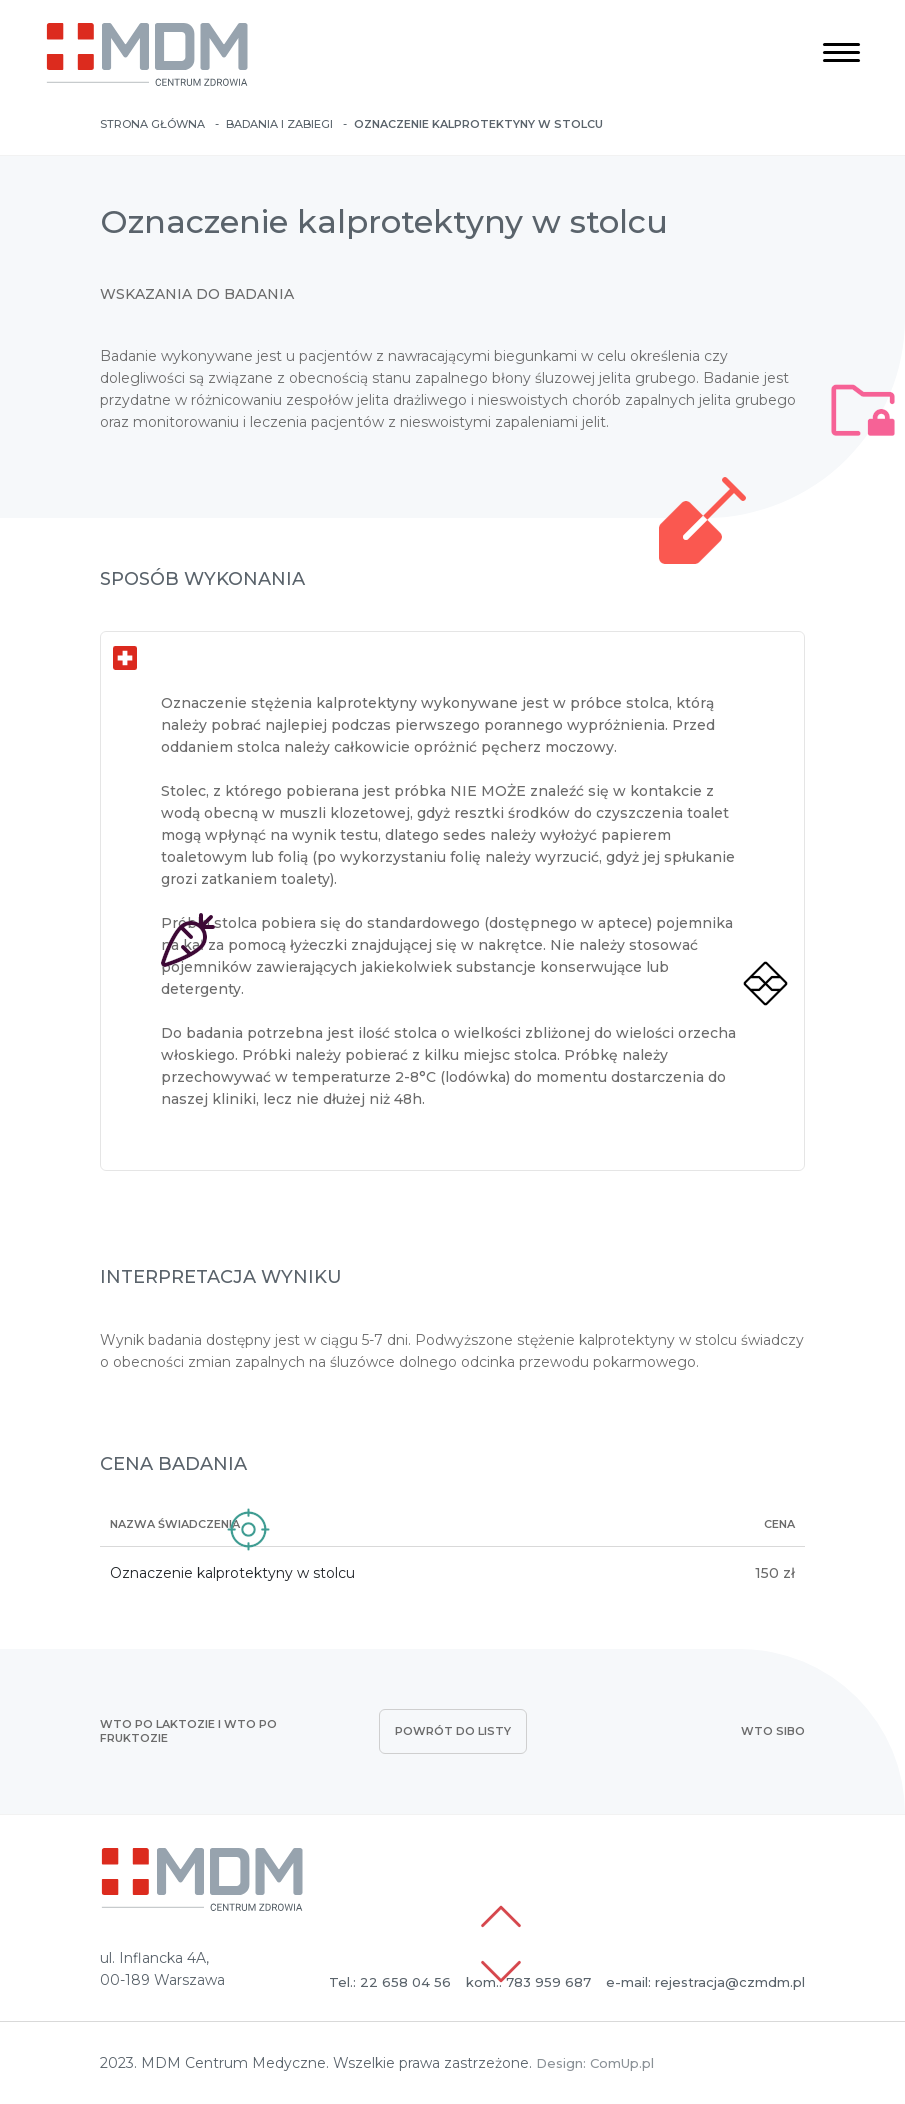 The width and height of the screenshot is (905, 2104). Describe the element at coordinates (863, 409) in the screenshot. I see `access a password-protected folder` at that location.